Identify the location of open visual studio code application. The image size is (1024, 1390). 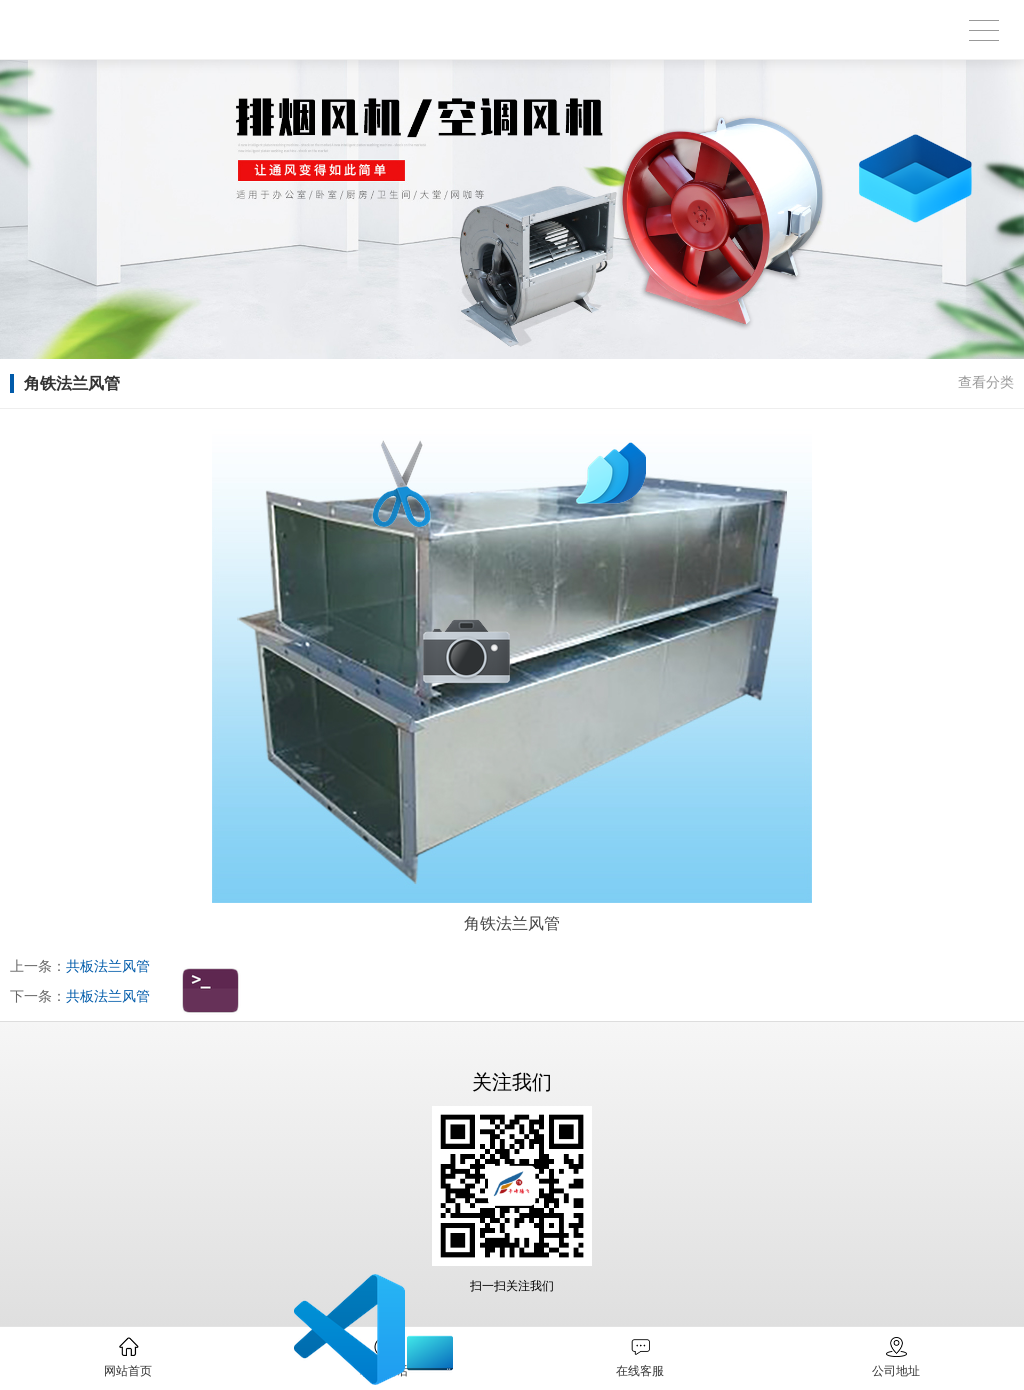
(349, 1329).